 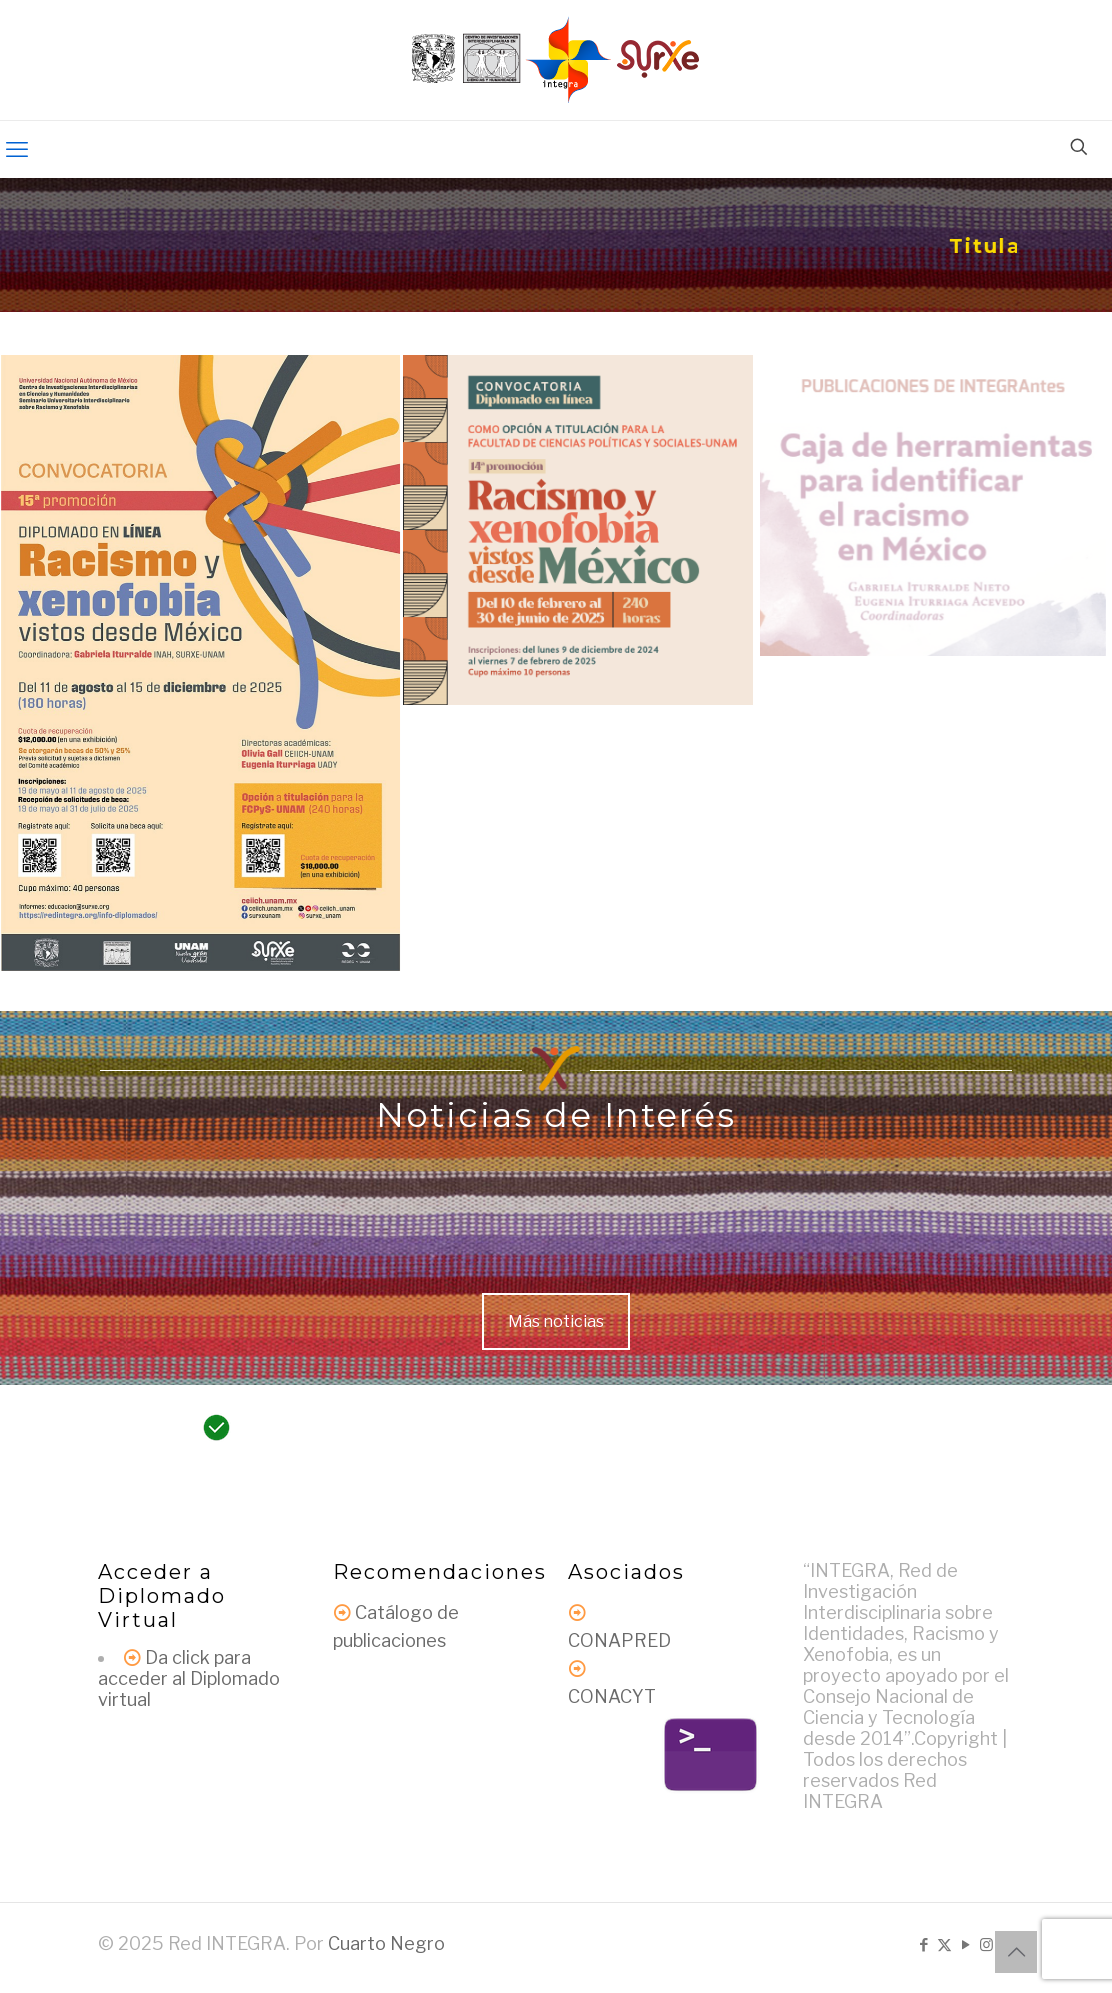 What do you see at coordinates (710, 1754) in the screenshot?
I see `open terminal with root/administrator privileges` at bounding box center [710, 1754].